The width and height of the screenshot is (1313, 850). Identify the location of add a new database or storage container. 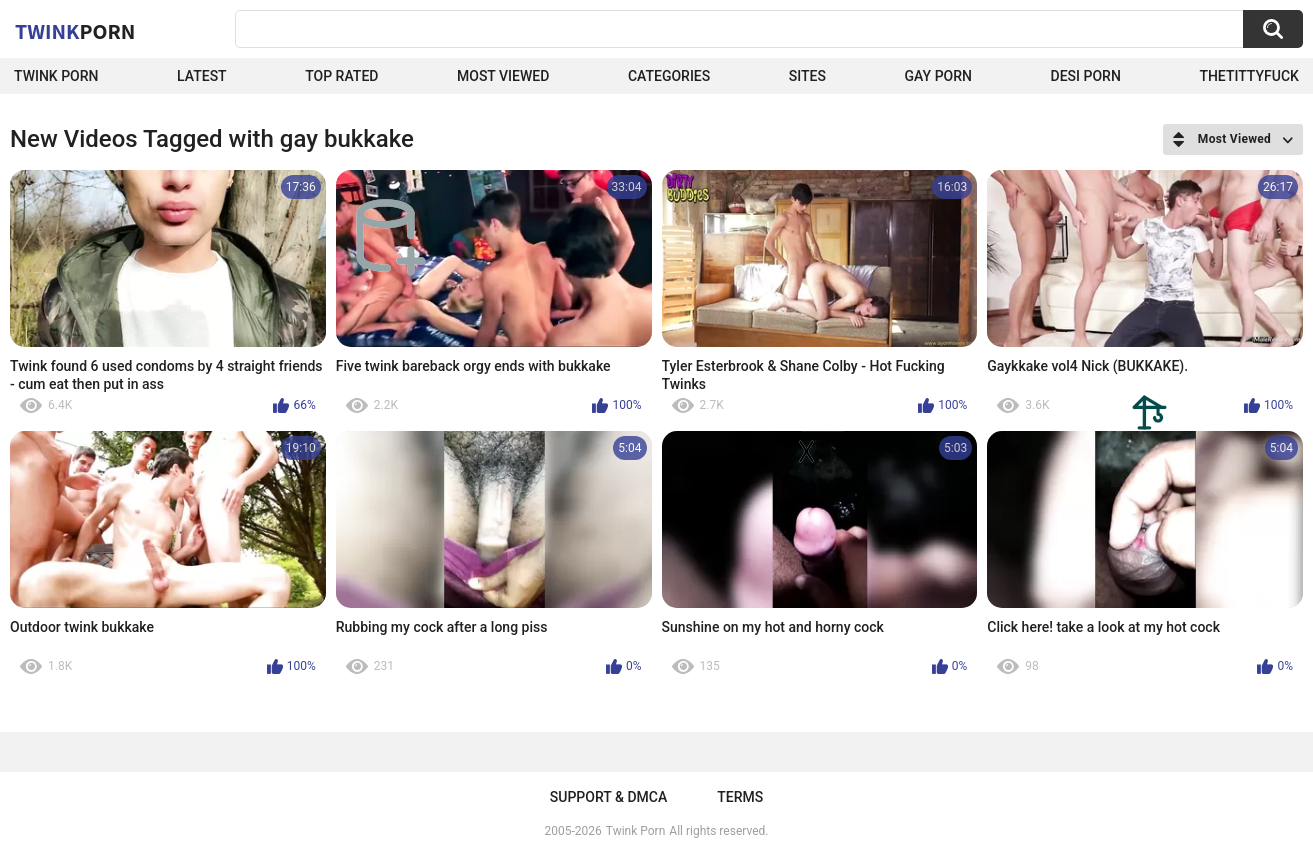
(385, 235).